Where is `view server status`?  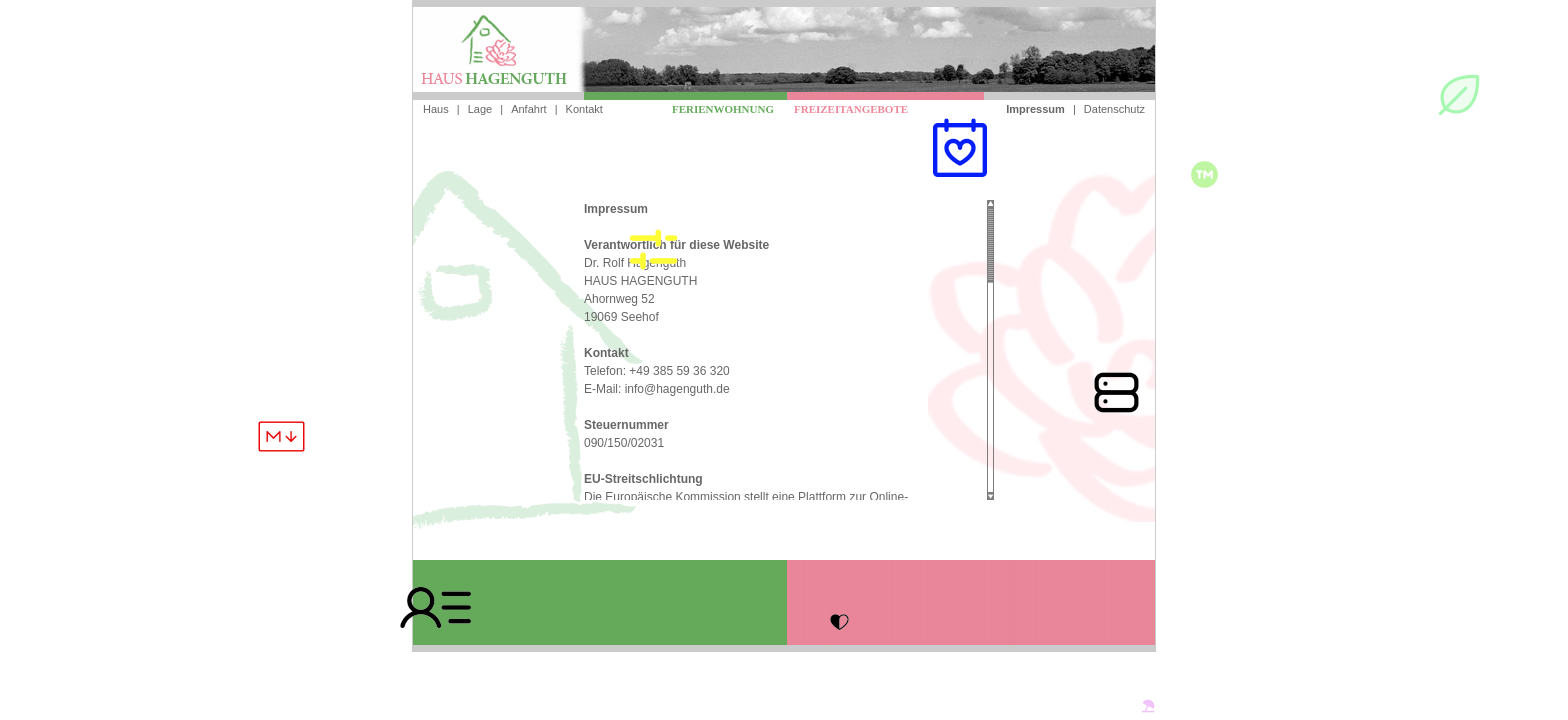
view server status is located at coordinates (1116, 392).